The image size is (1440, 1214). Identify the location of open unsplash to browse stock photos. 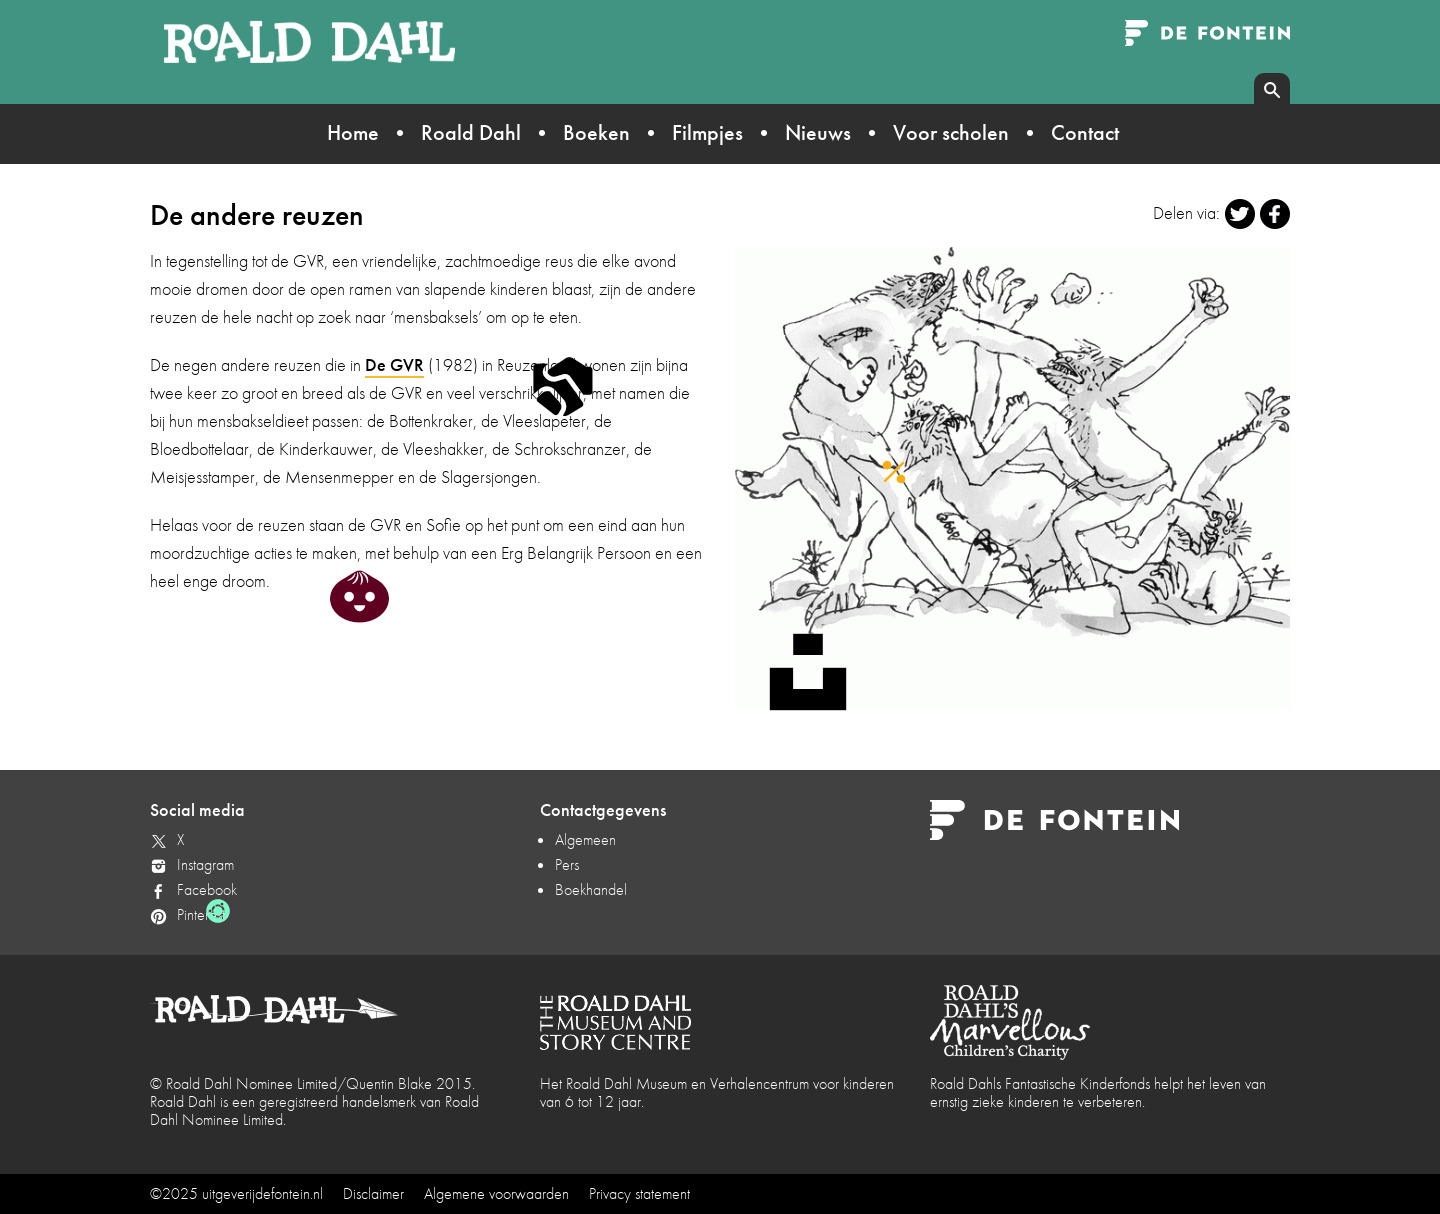
(808, 672).